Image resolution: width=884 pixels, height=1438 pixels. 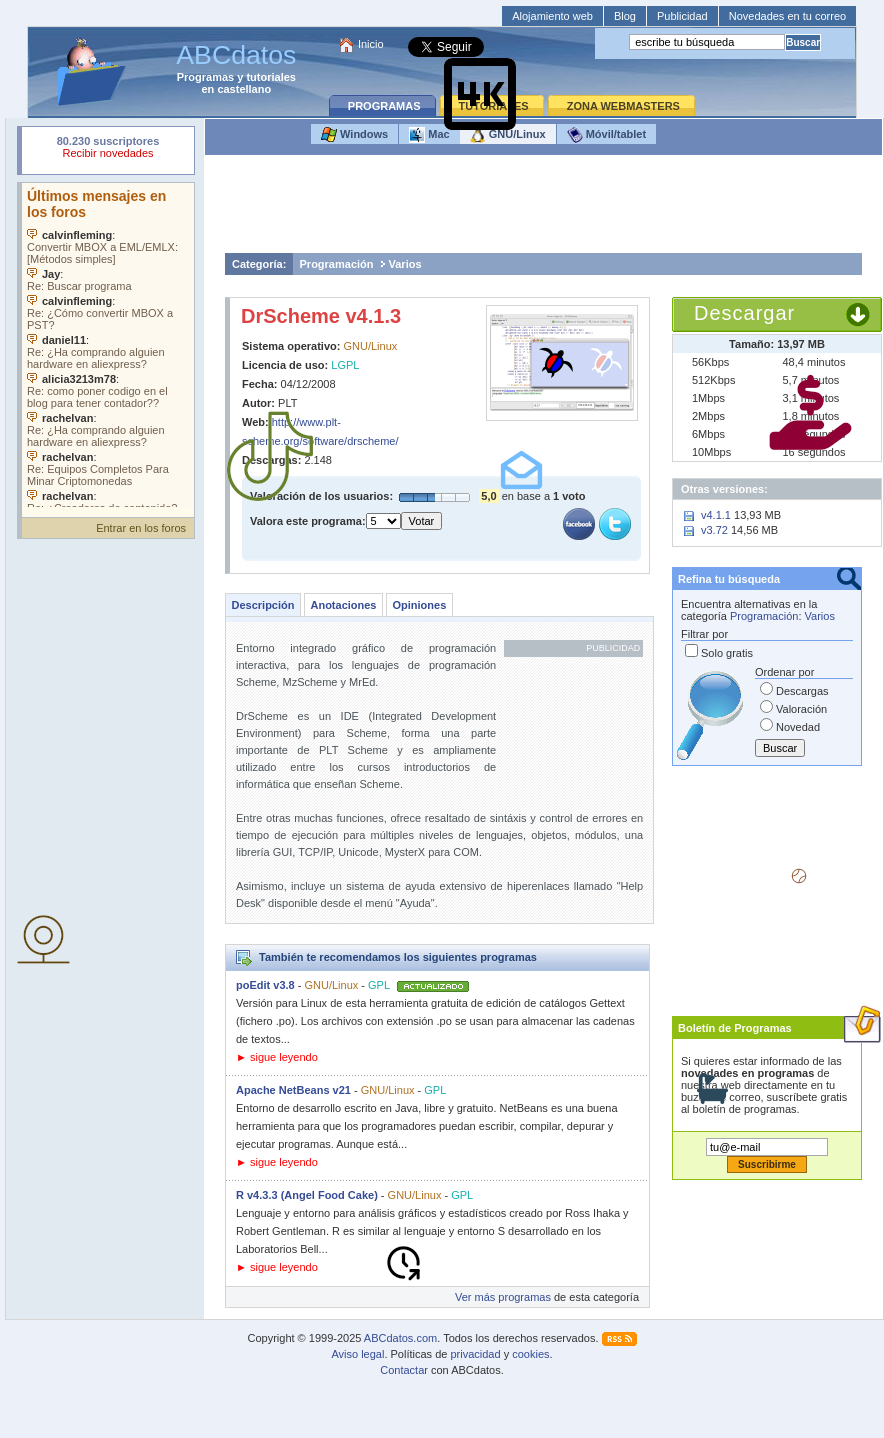 What do you see at coordinates (521, 471) in the screenshot?
I see `view opened mail or messages` at bounding box center [521, 471].